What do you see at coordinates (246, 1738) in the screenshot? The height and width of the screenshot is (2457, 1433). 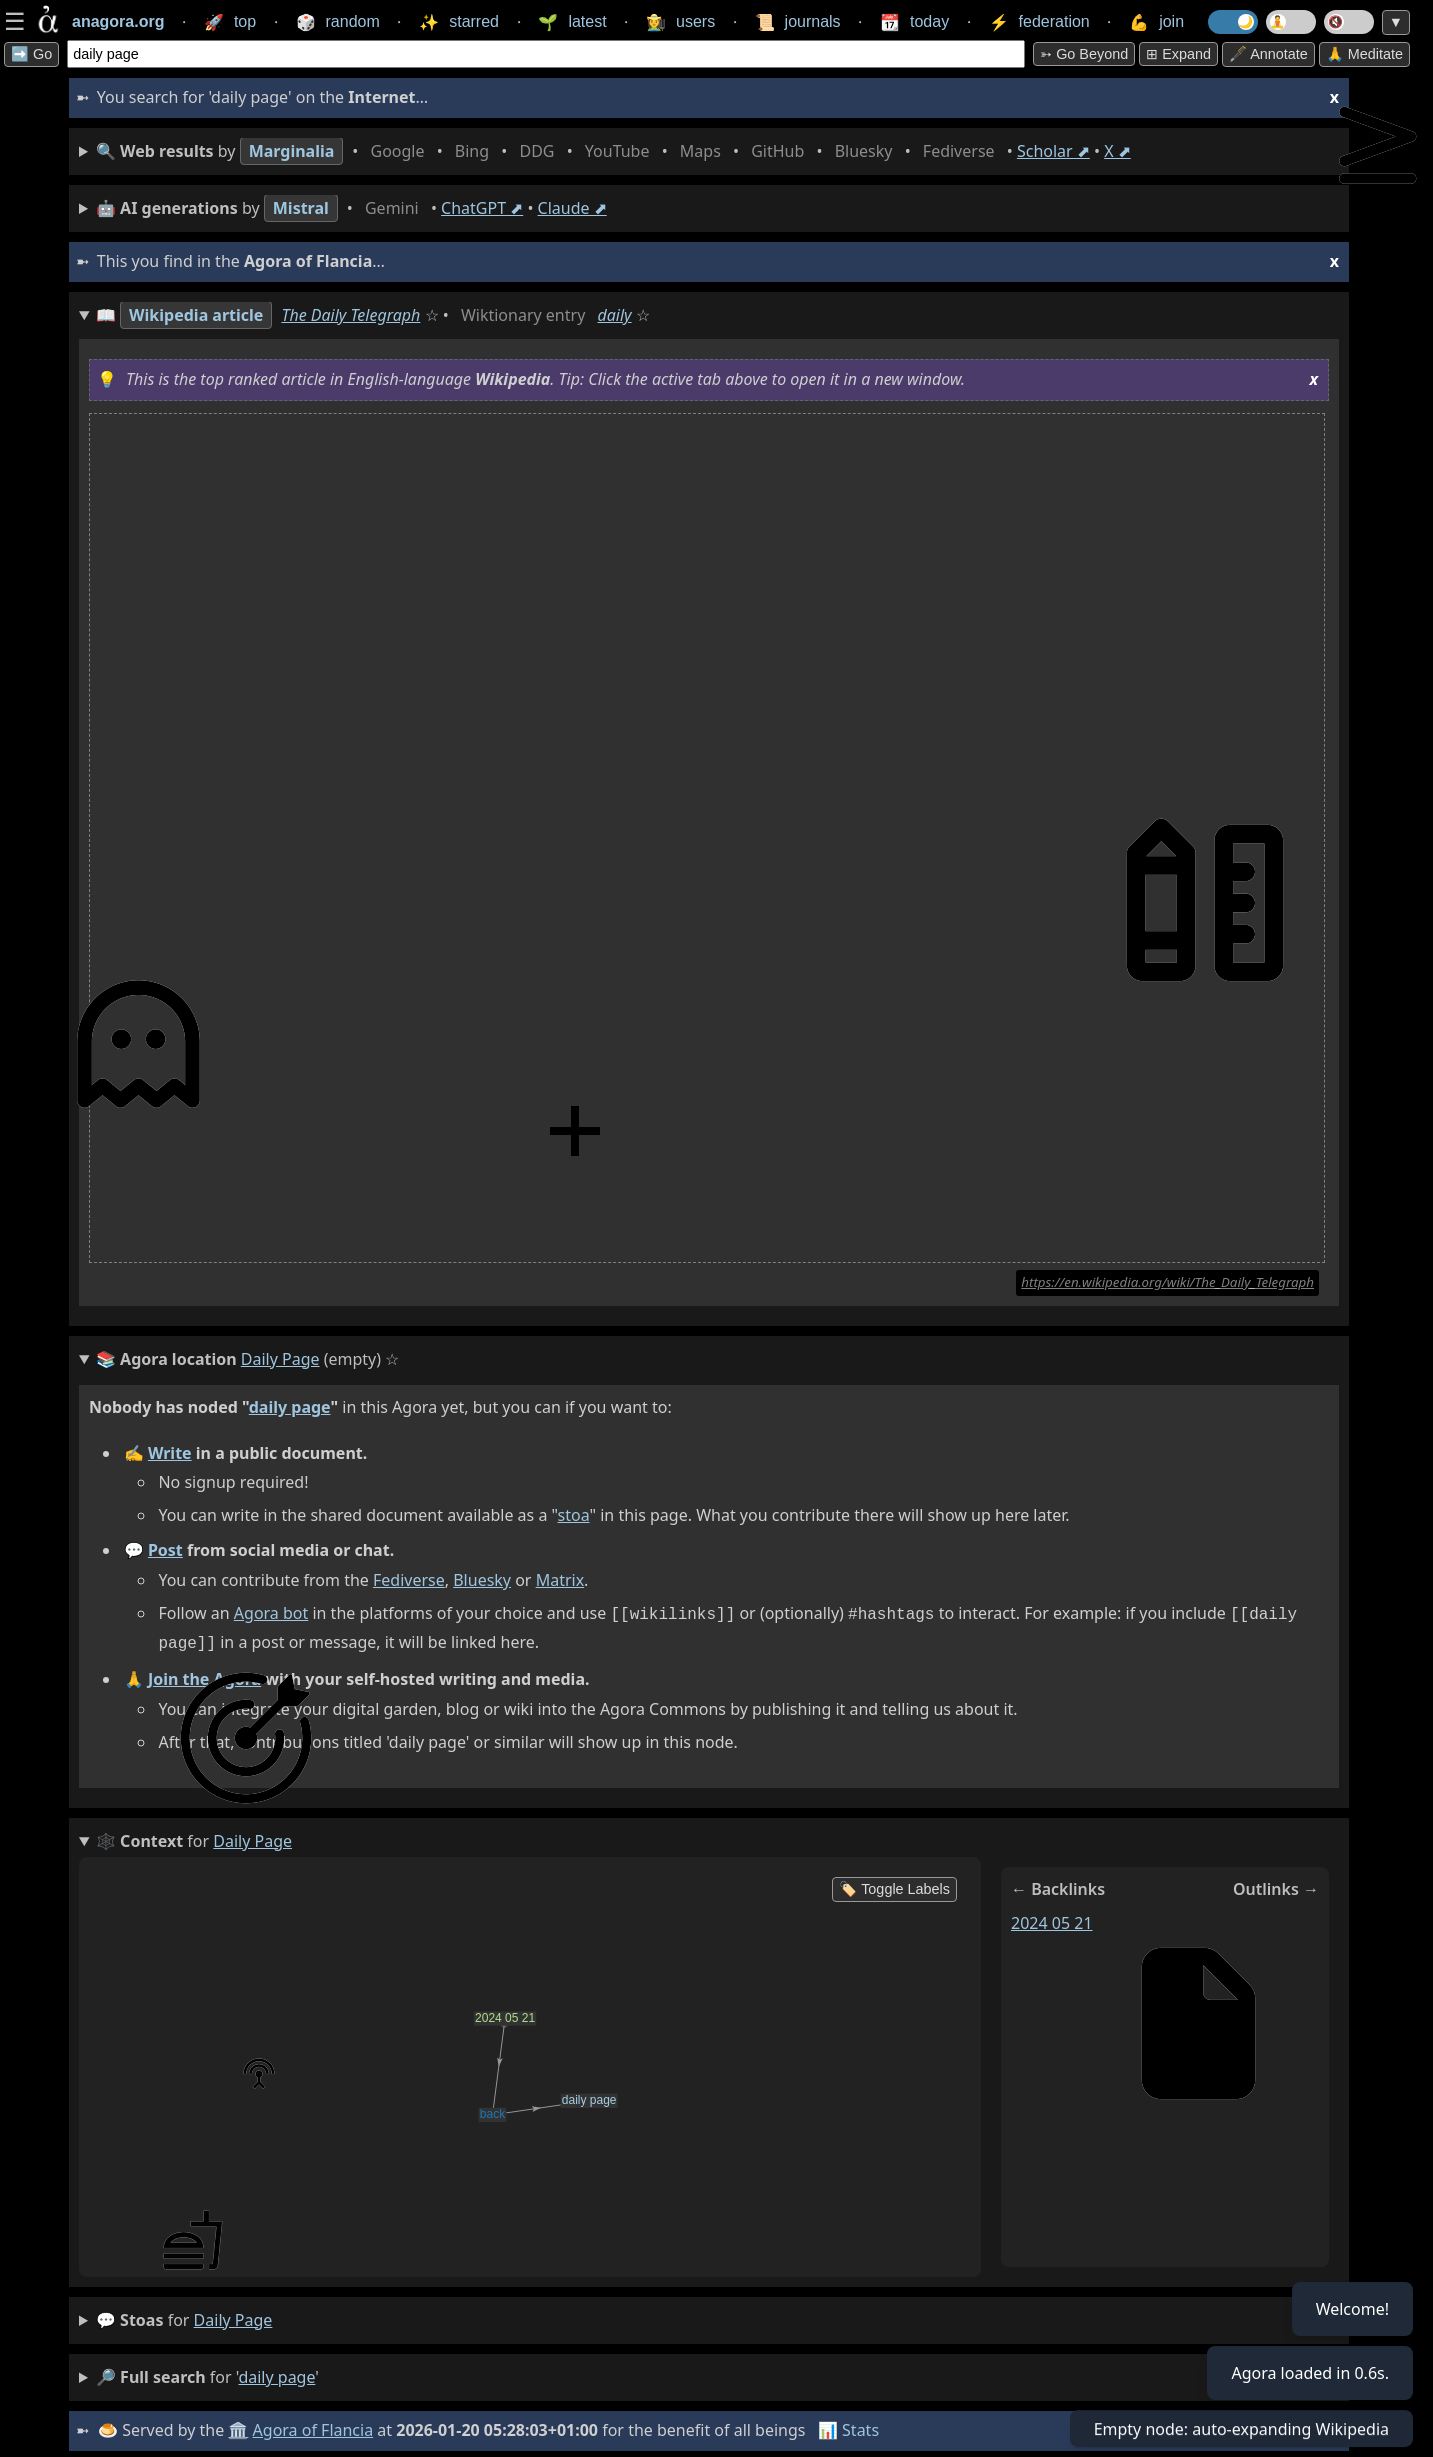 I see `set or view your goals` at bounding box center [246, 1738].